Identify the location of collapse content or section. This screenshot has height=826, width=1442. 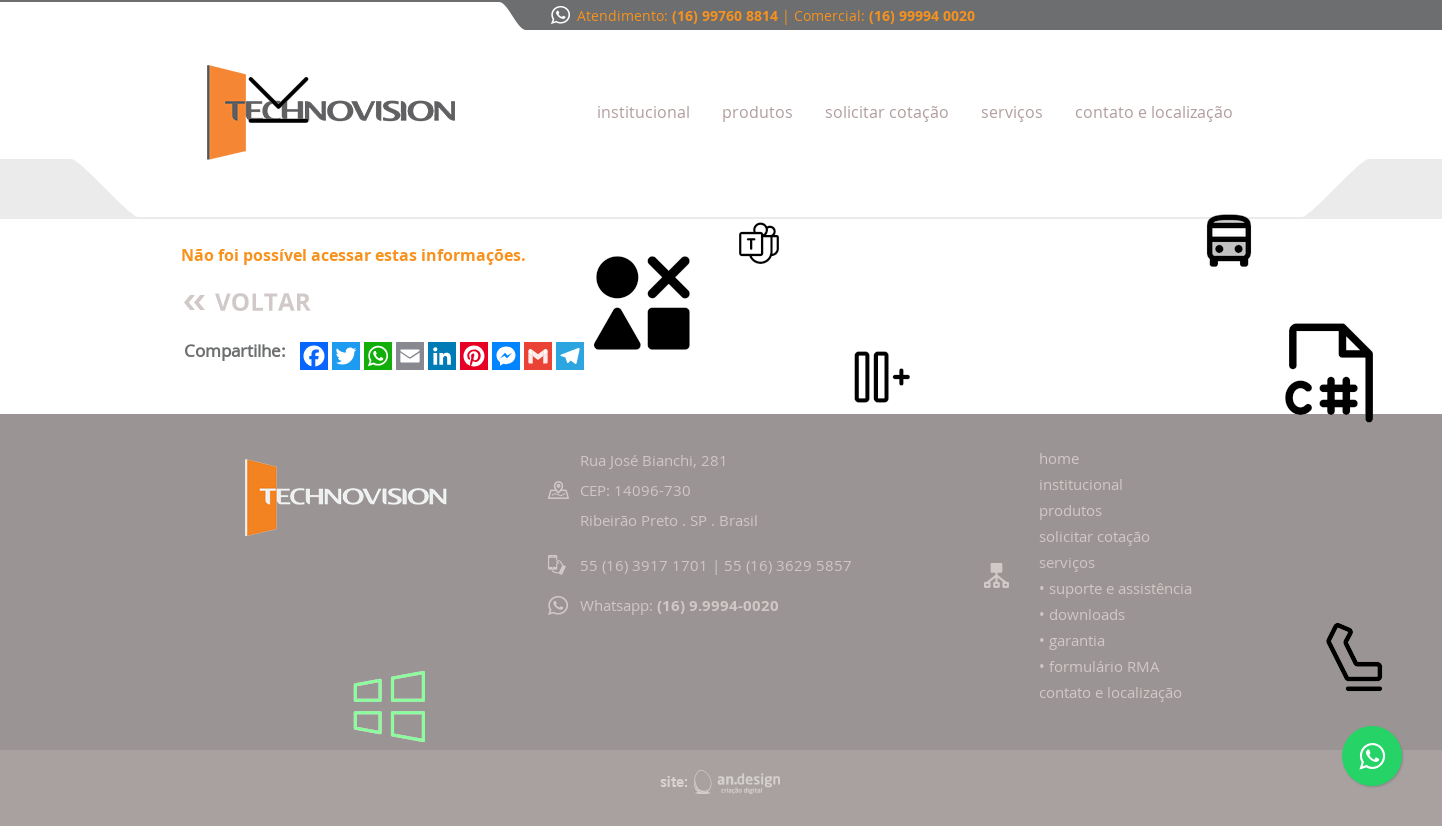
(278, 98).